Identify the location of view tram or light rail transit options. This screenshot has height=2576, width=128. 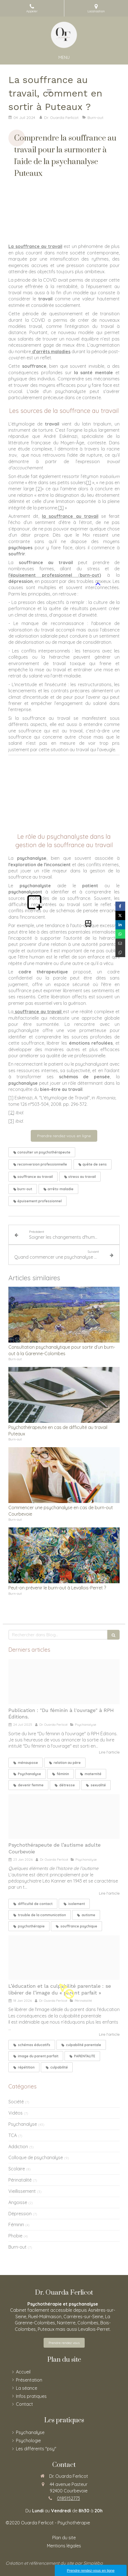
(88, 923).